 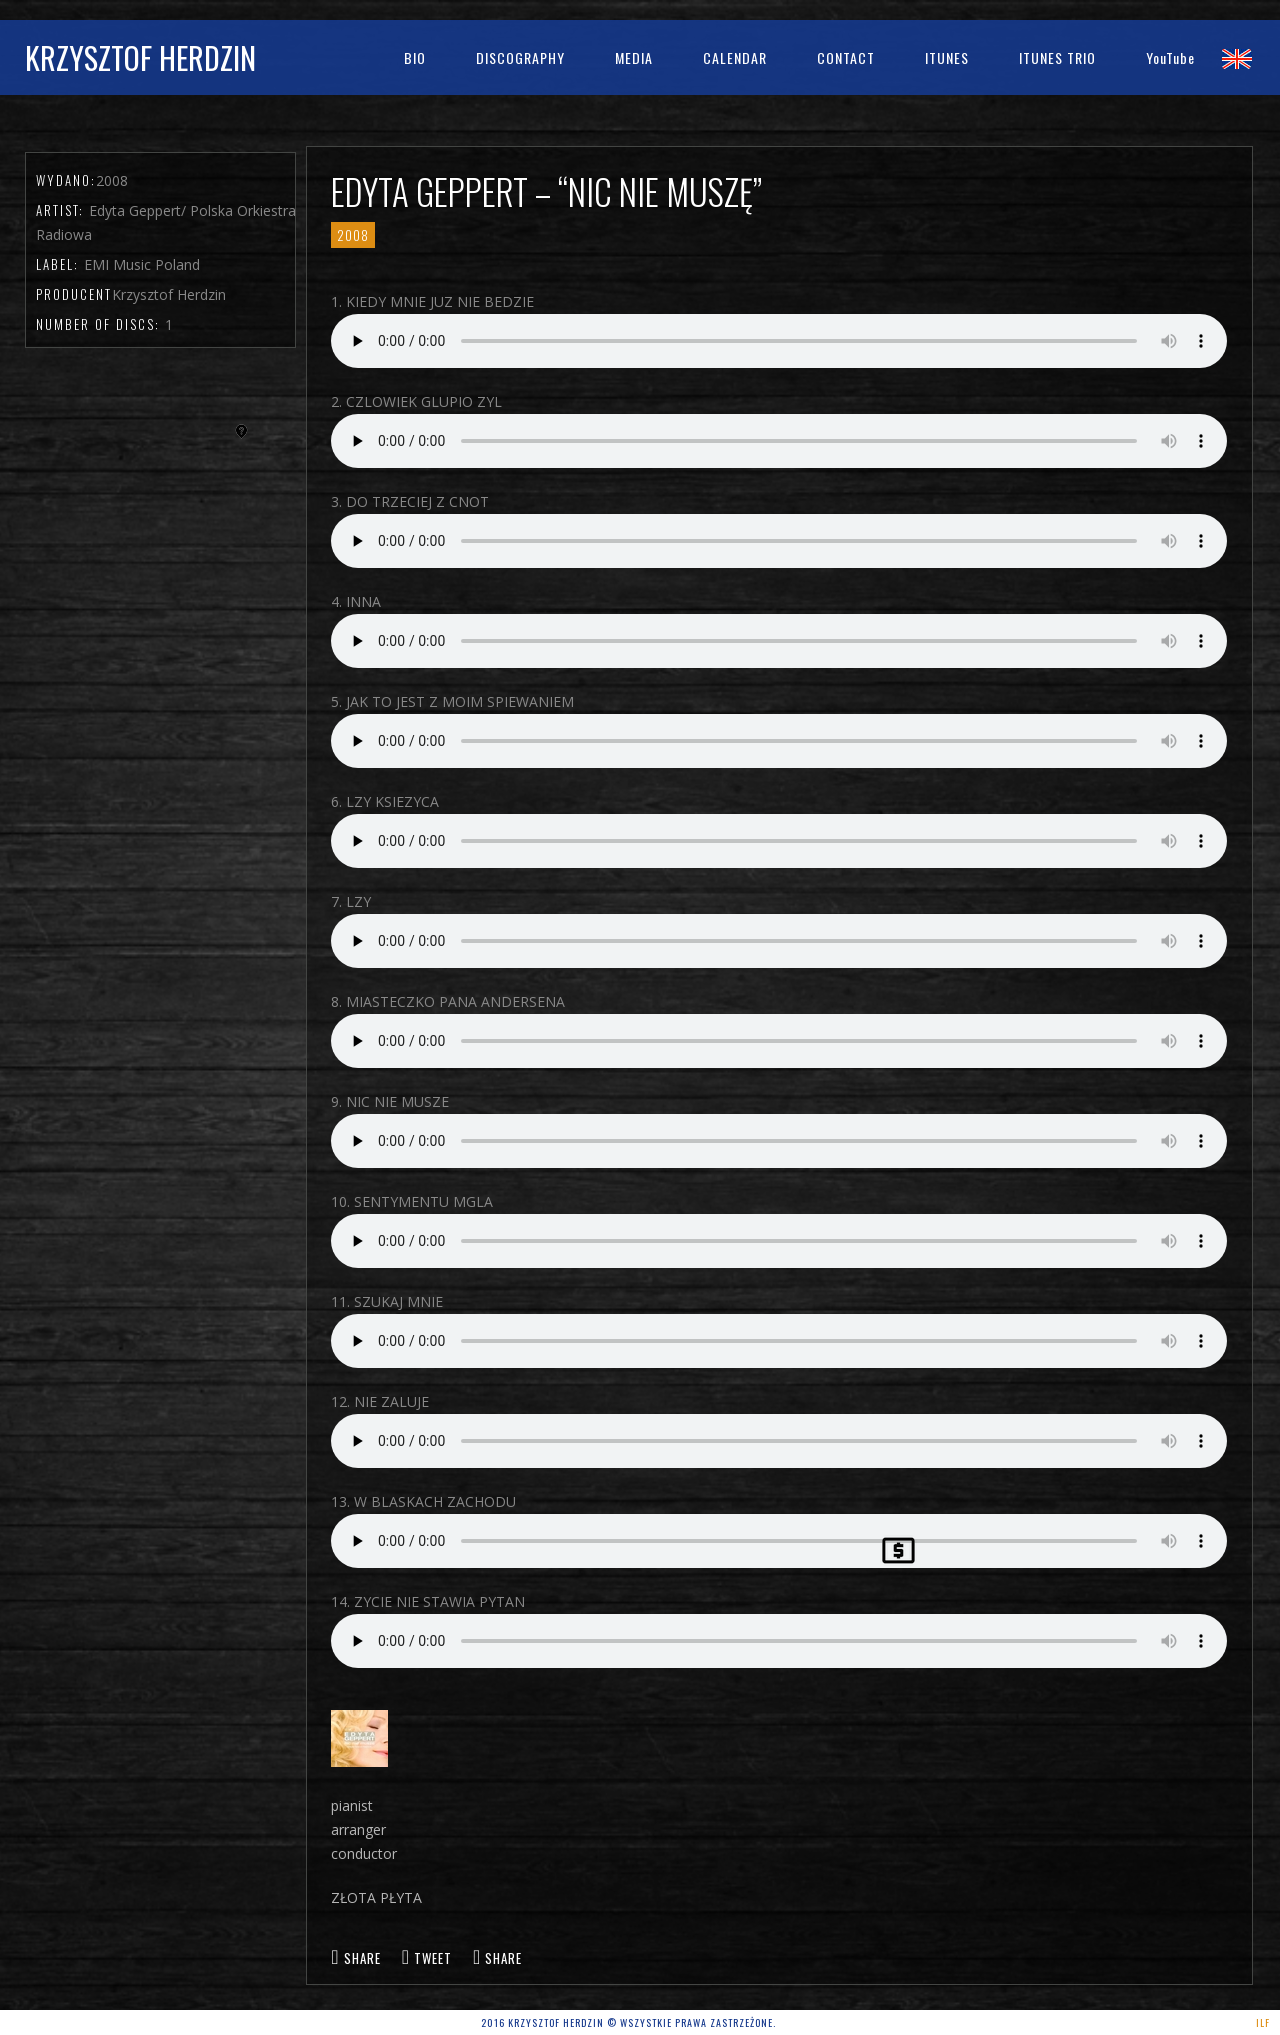 I want to click on find nearby ATMs or cash machines, so click(x=898, y=1550).